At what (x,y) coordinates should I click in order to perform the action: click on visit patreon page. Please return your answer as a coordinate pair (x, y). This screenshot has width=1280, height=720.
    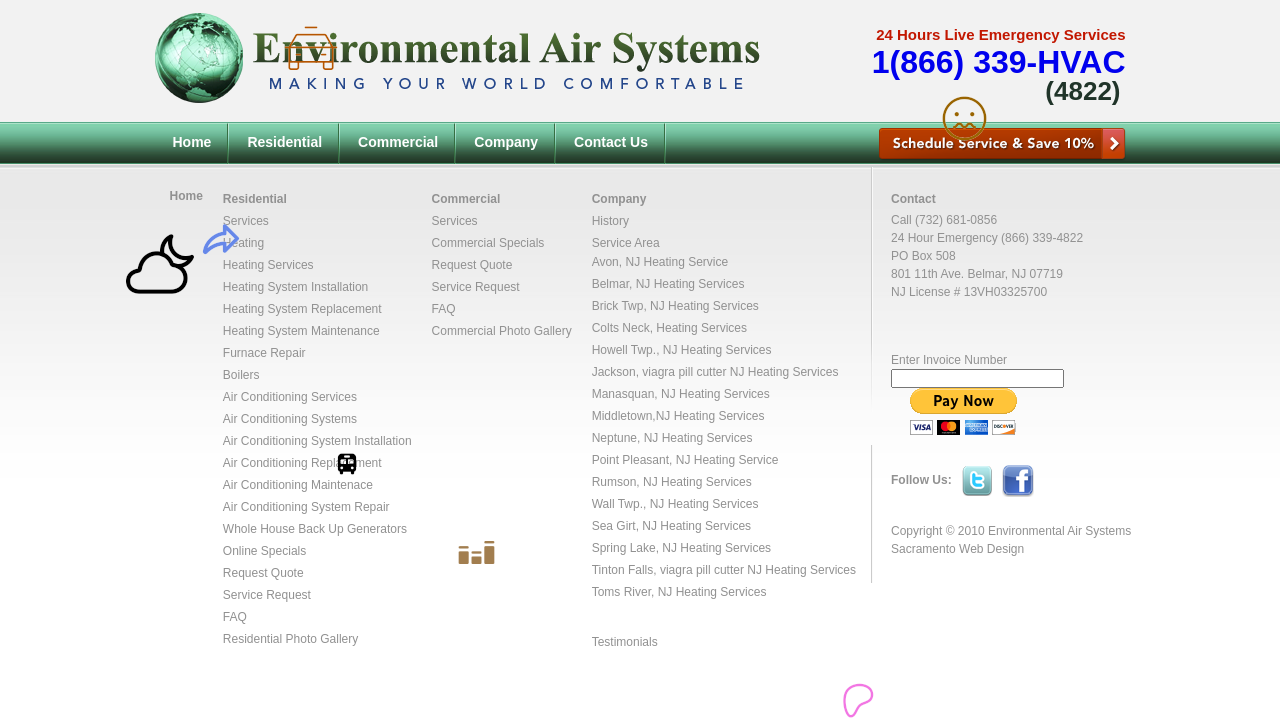
    Looking at the image, I should click on (857, 700).